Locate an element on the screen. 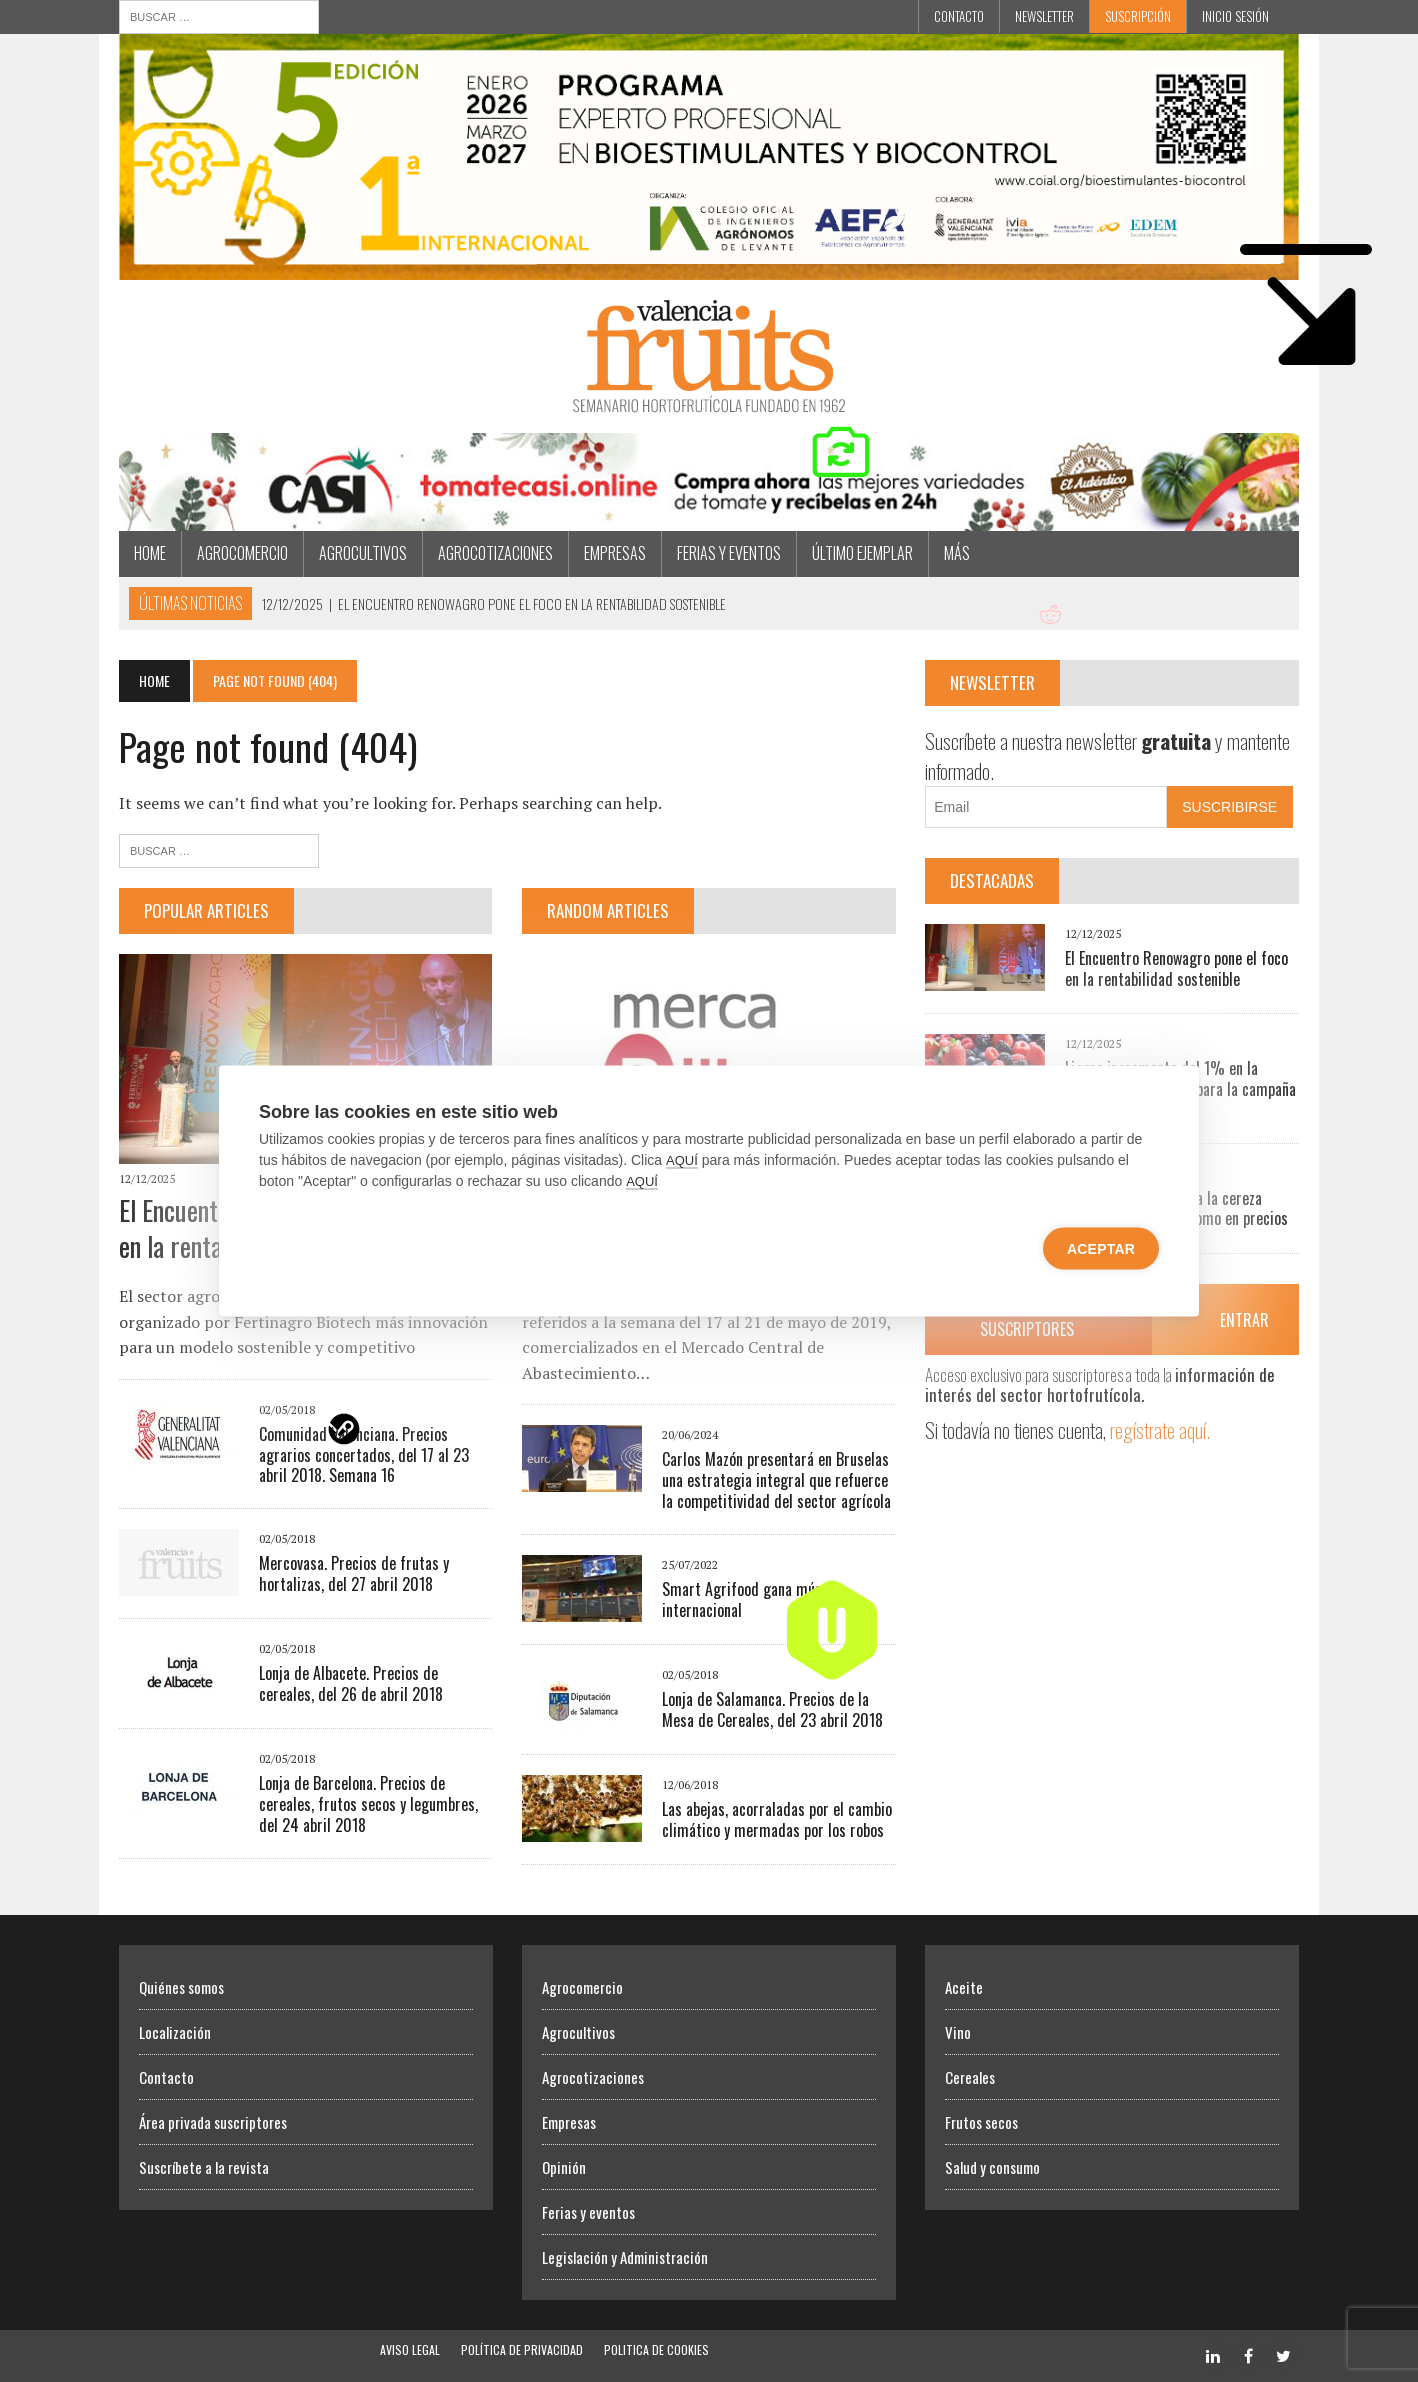 The image size is (1418, 2382). switch between front and rear camera is located at coordinates (841, 453).